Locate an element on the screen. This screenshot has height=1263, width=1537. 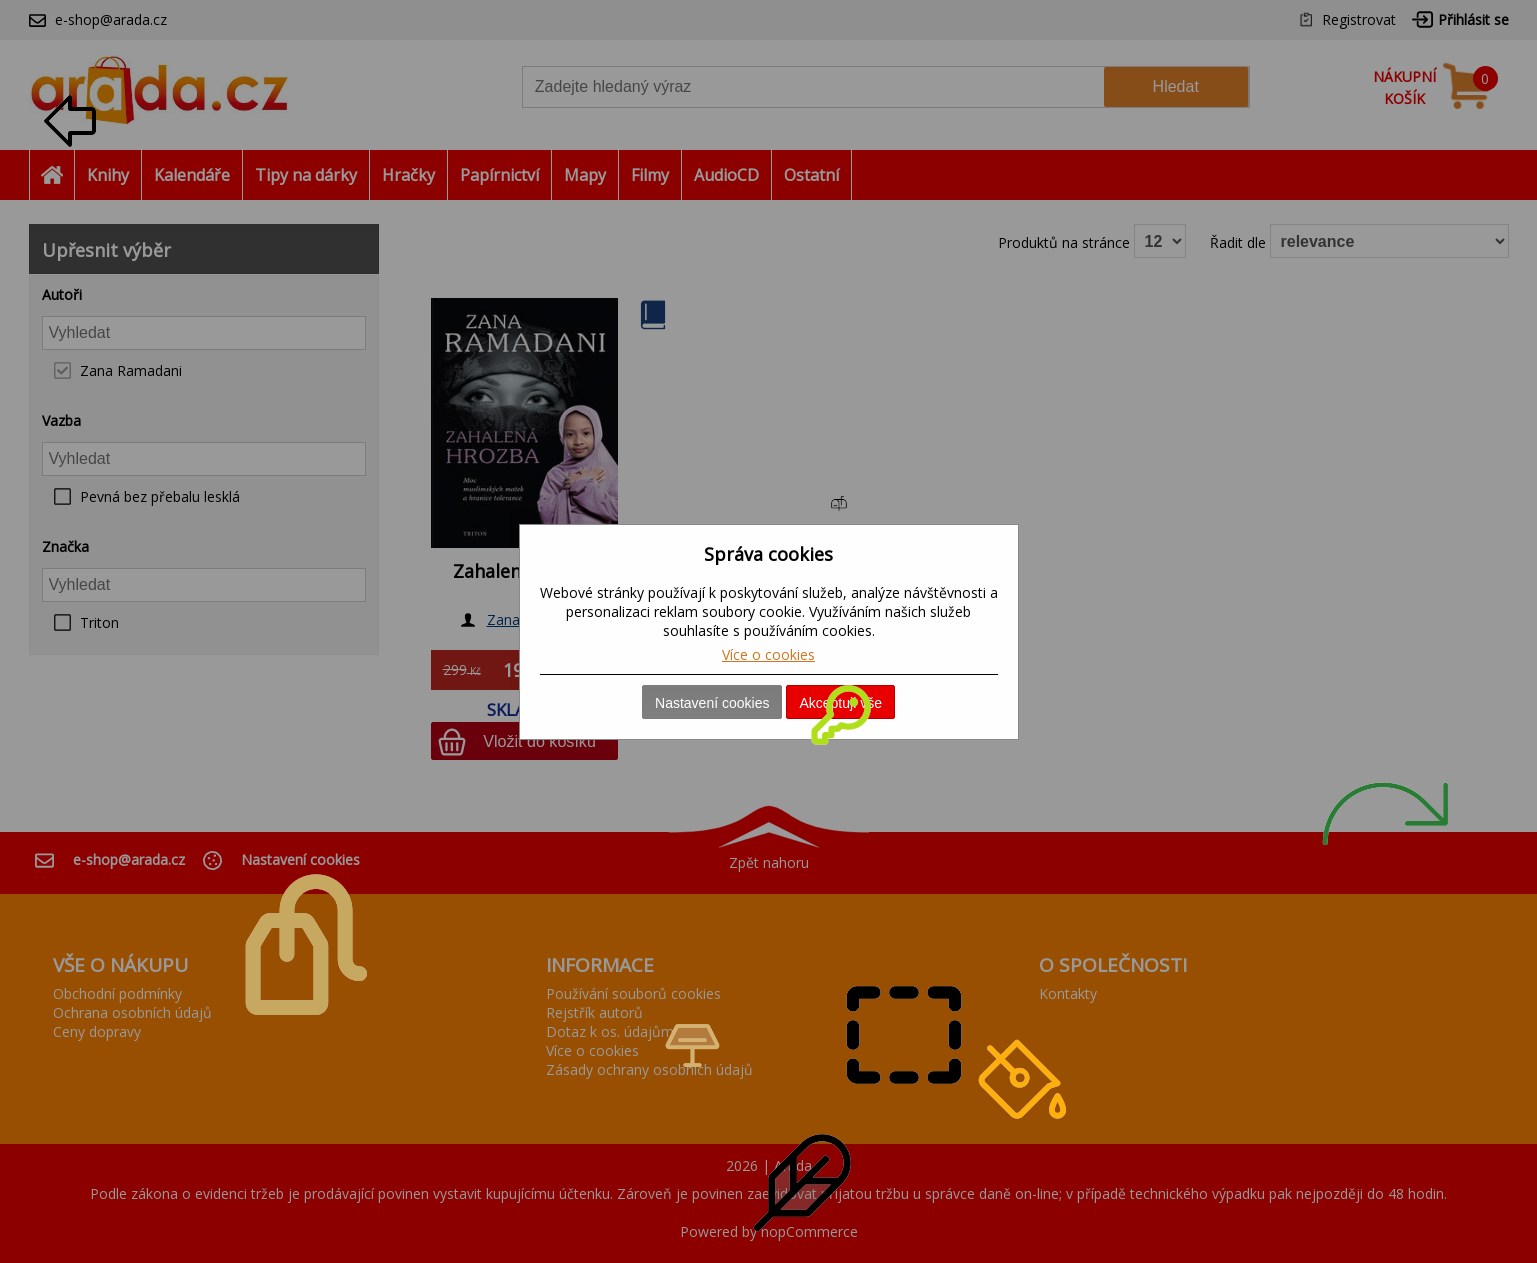
access security or password settings is located at coordinates (840, 716).